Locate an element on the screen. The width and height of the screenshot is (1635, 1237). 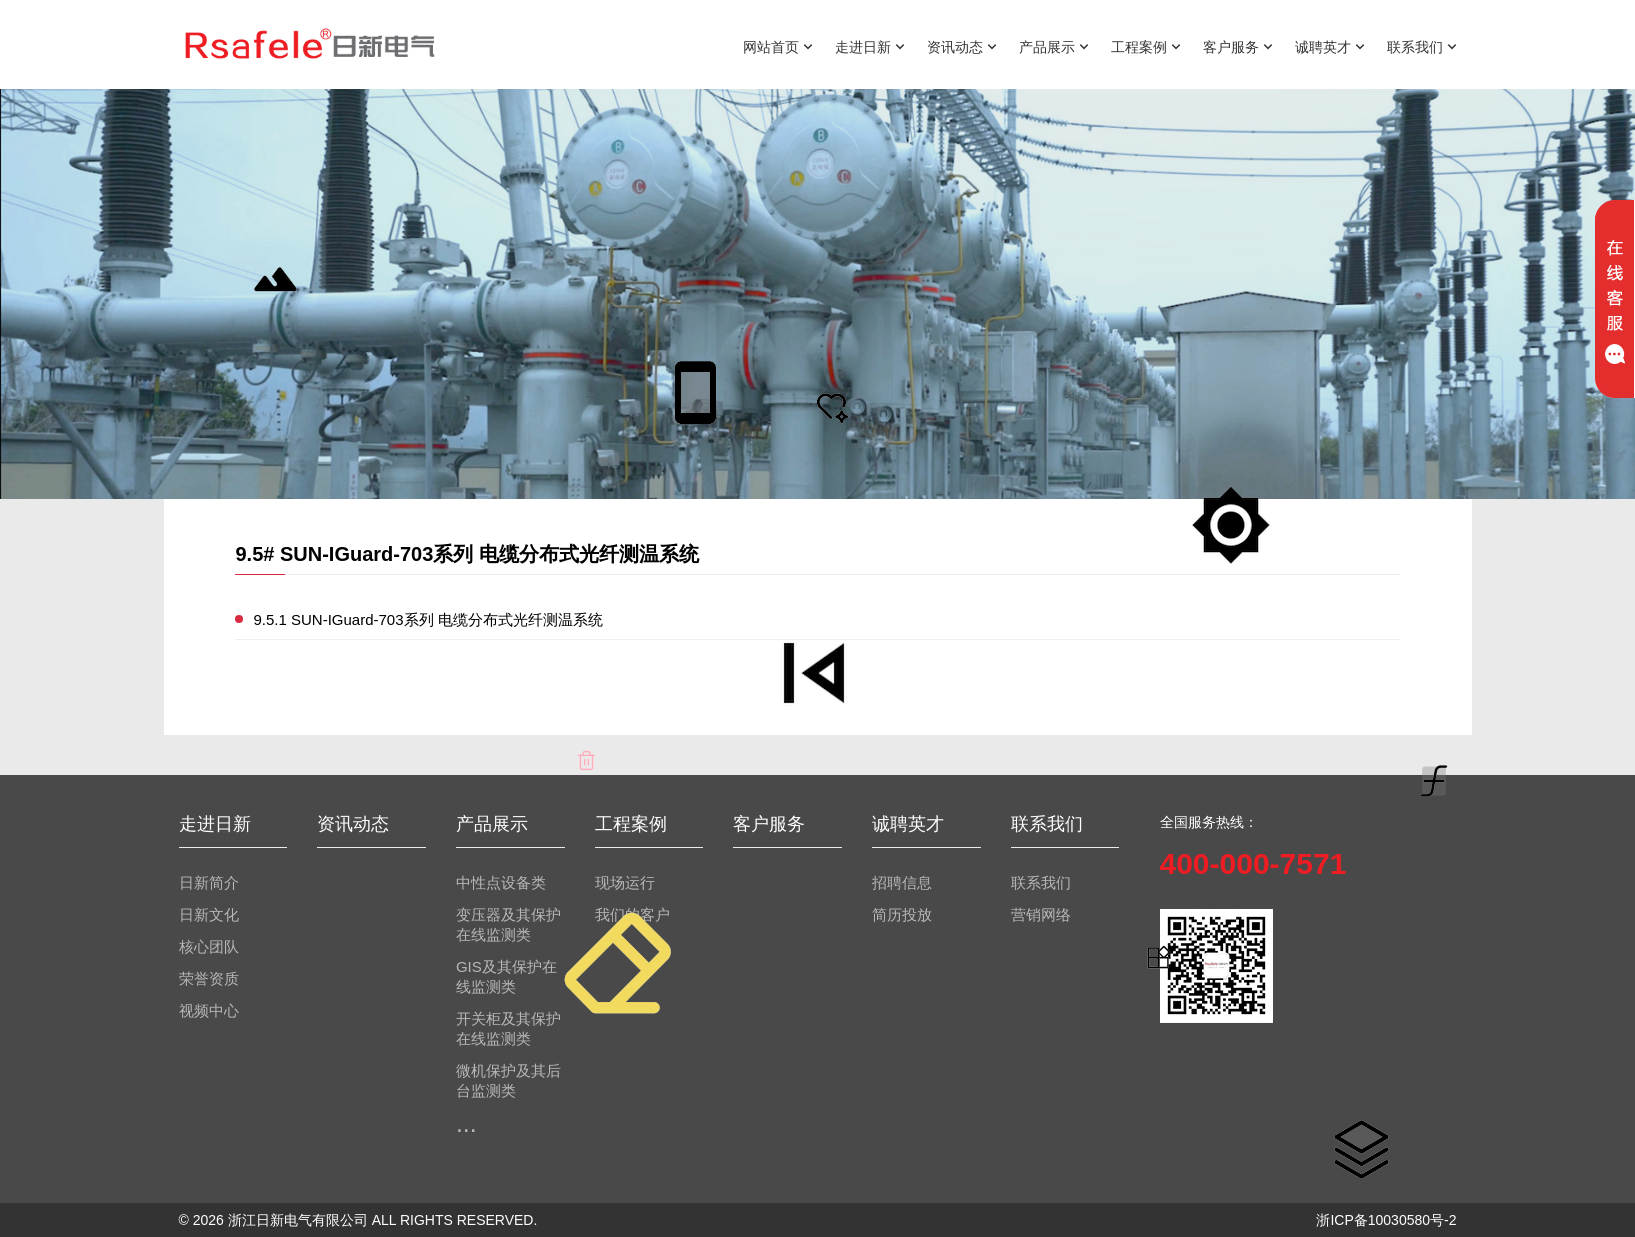
apply a landscape or nature photo filter is located at coordinates (275, 278).